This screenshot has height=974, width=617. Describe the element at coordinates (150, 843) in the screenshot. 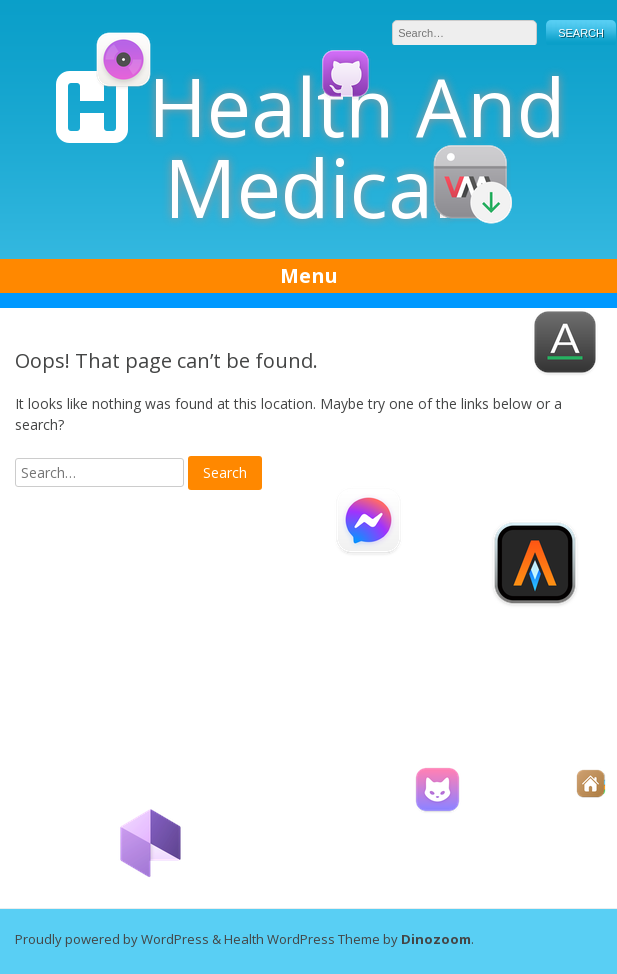

I see `open layout or design application` at that location.